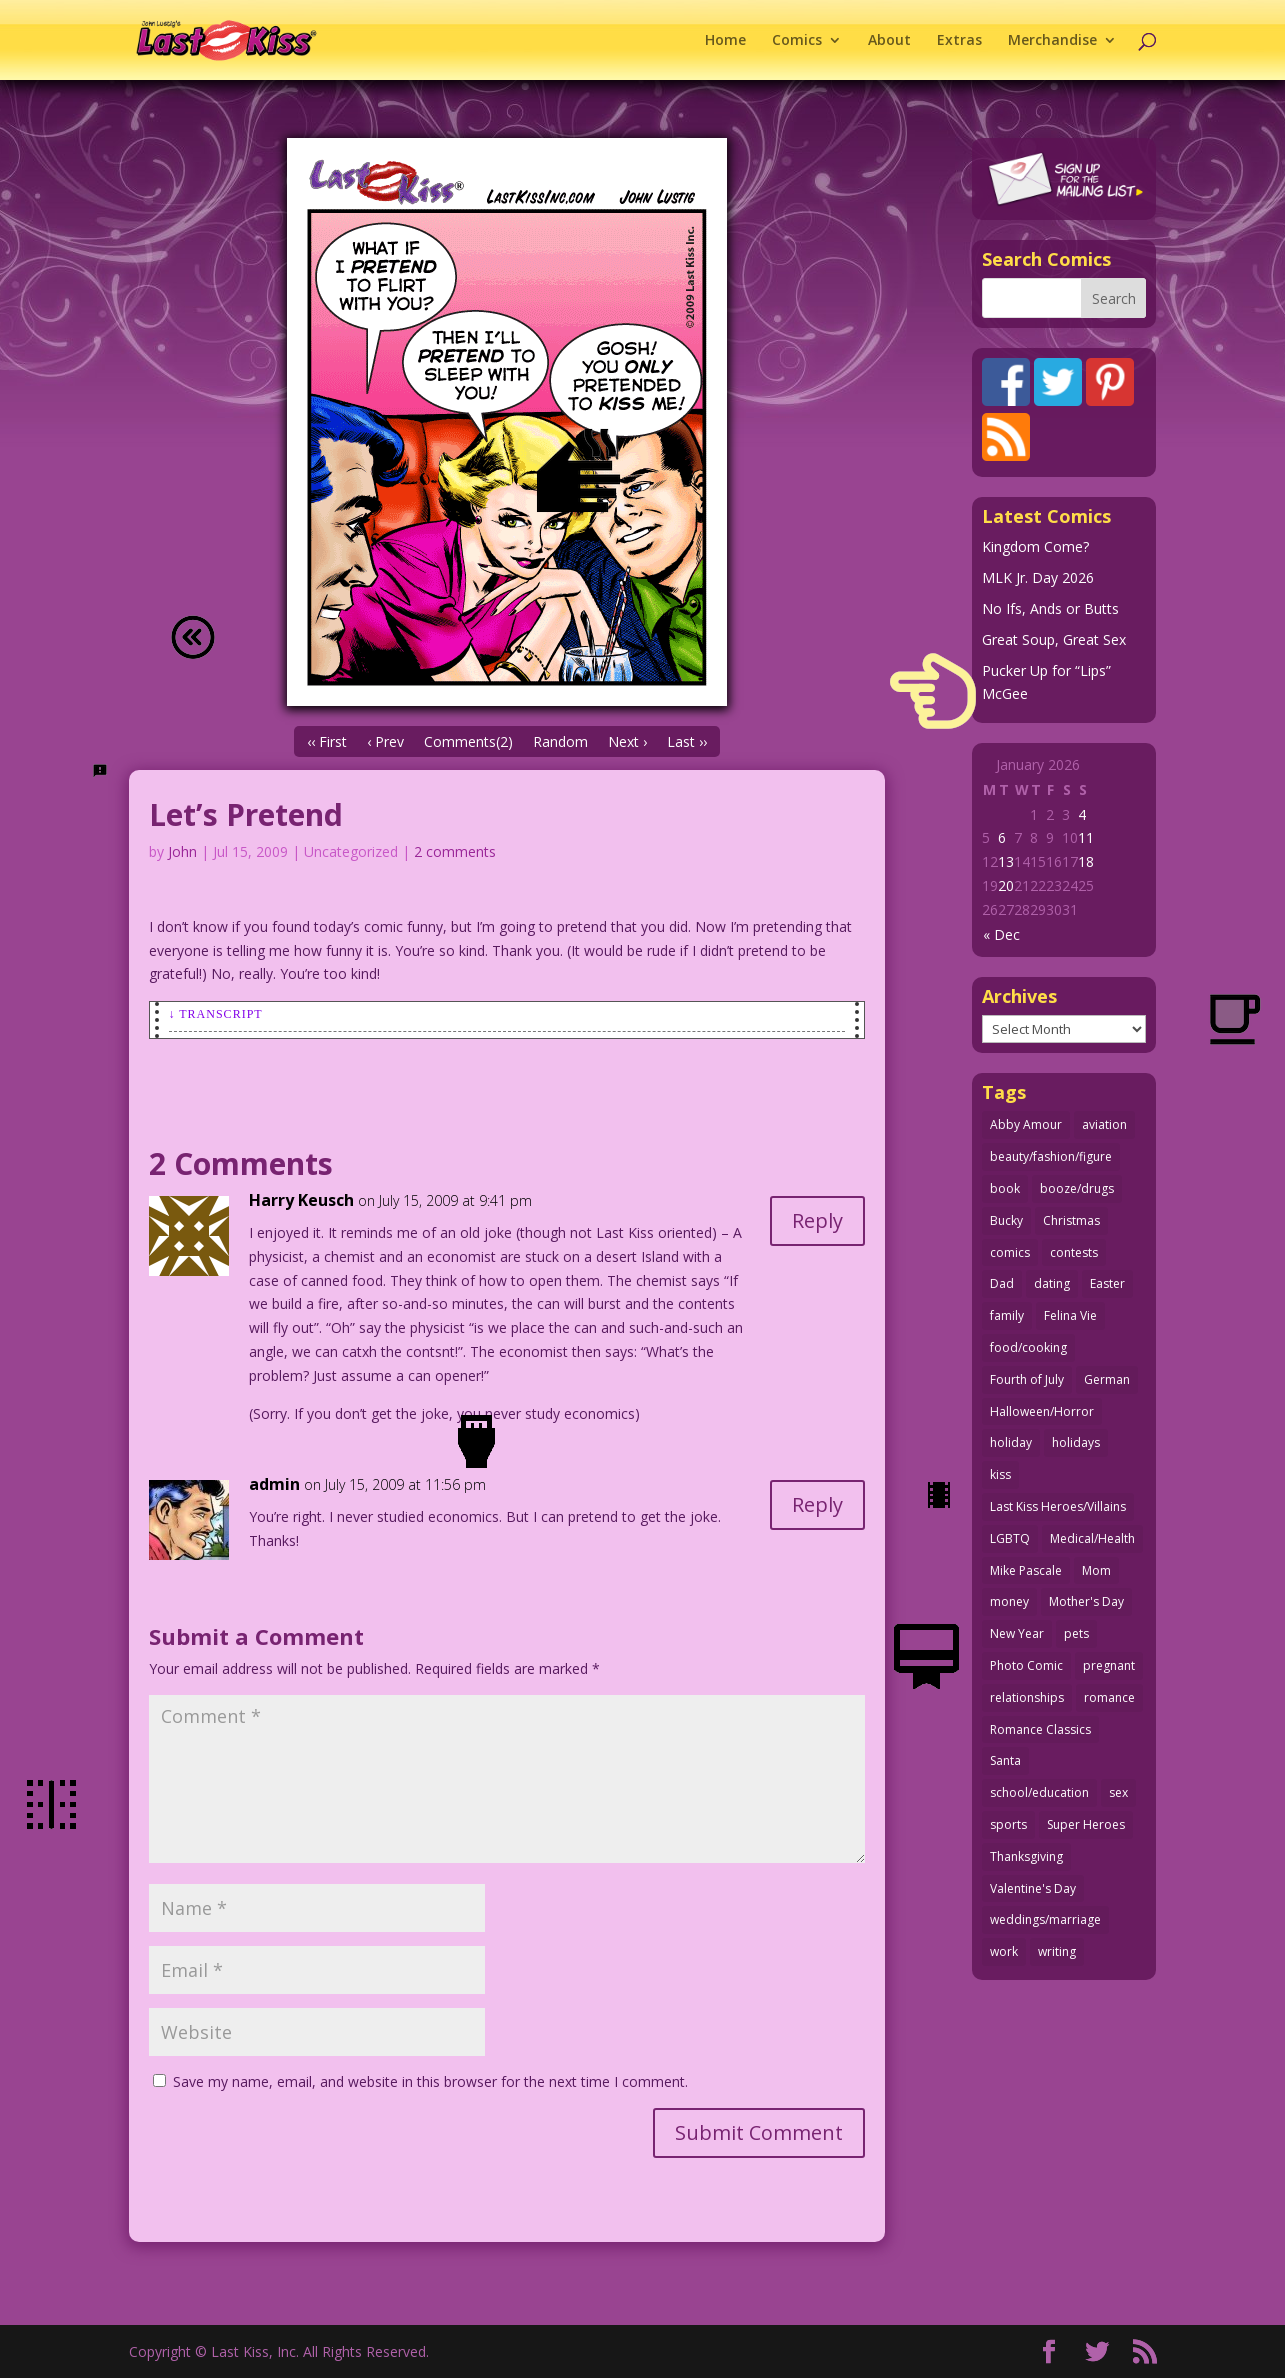 This screenshot has height=2378, width=1285. Describe the element at coordinates (580, 468) in the screenshot. I see `activate hand dryer` at that location.